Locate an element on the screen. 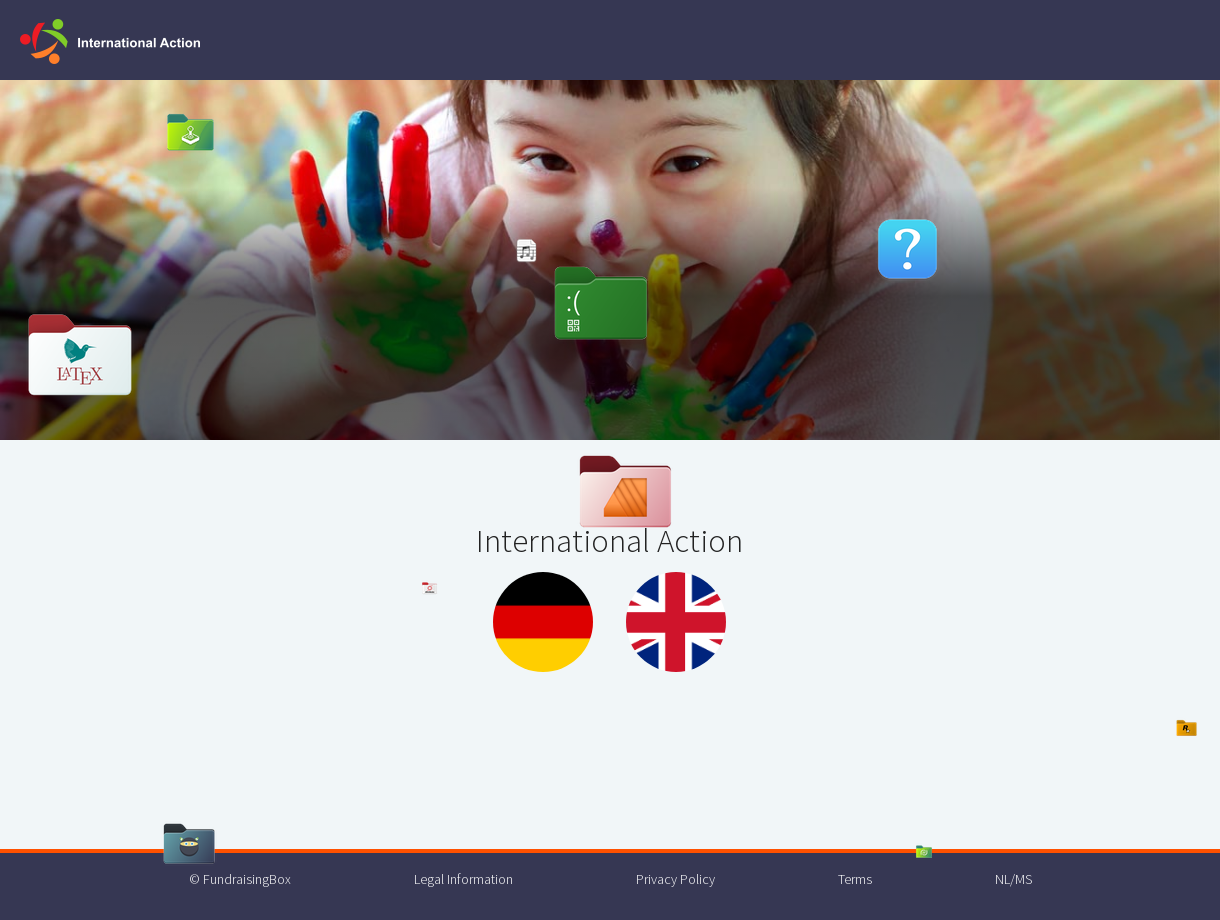  open AverMedia application folder is located at coordinates (429, 588).